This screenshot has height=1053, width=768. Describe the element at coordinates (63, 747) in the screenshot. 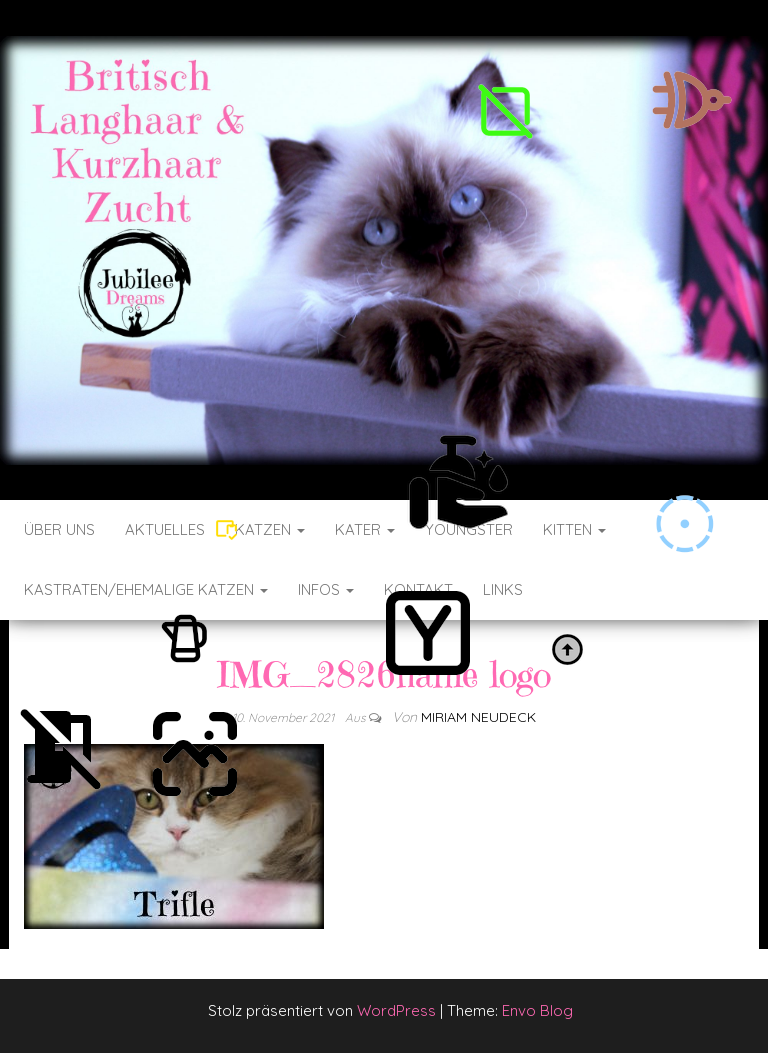

I see `no meeting room available` at that location.